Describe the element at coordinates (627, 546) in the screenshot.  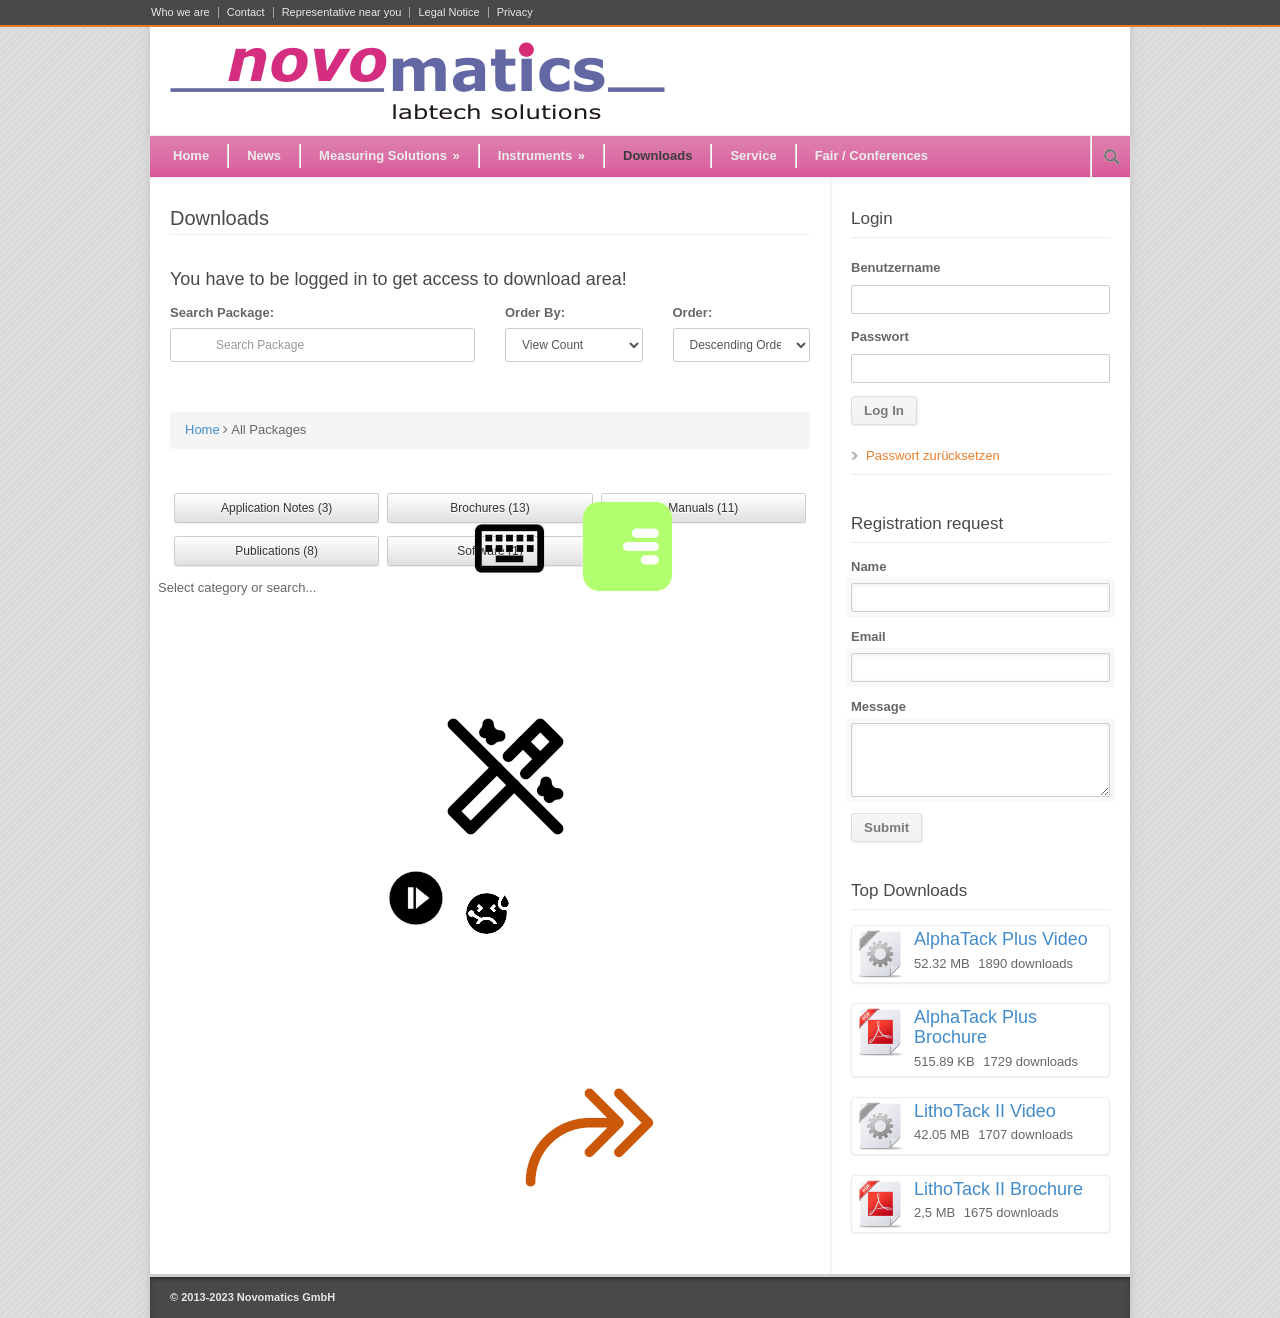
I see `align content to the right center` at that location.